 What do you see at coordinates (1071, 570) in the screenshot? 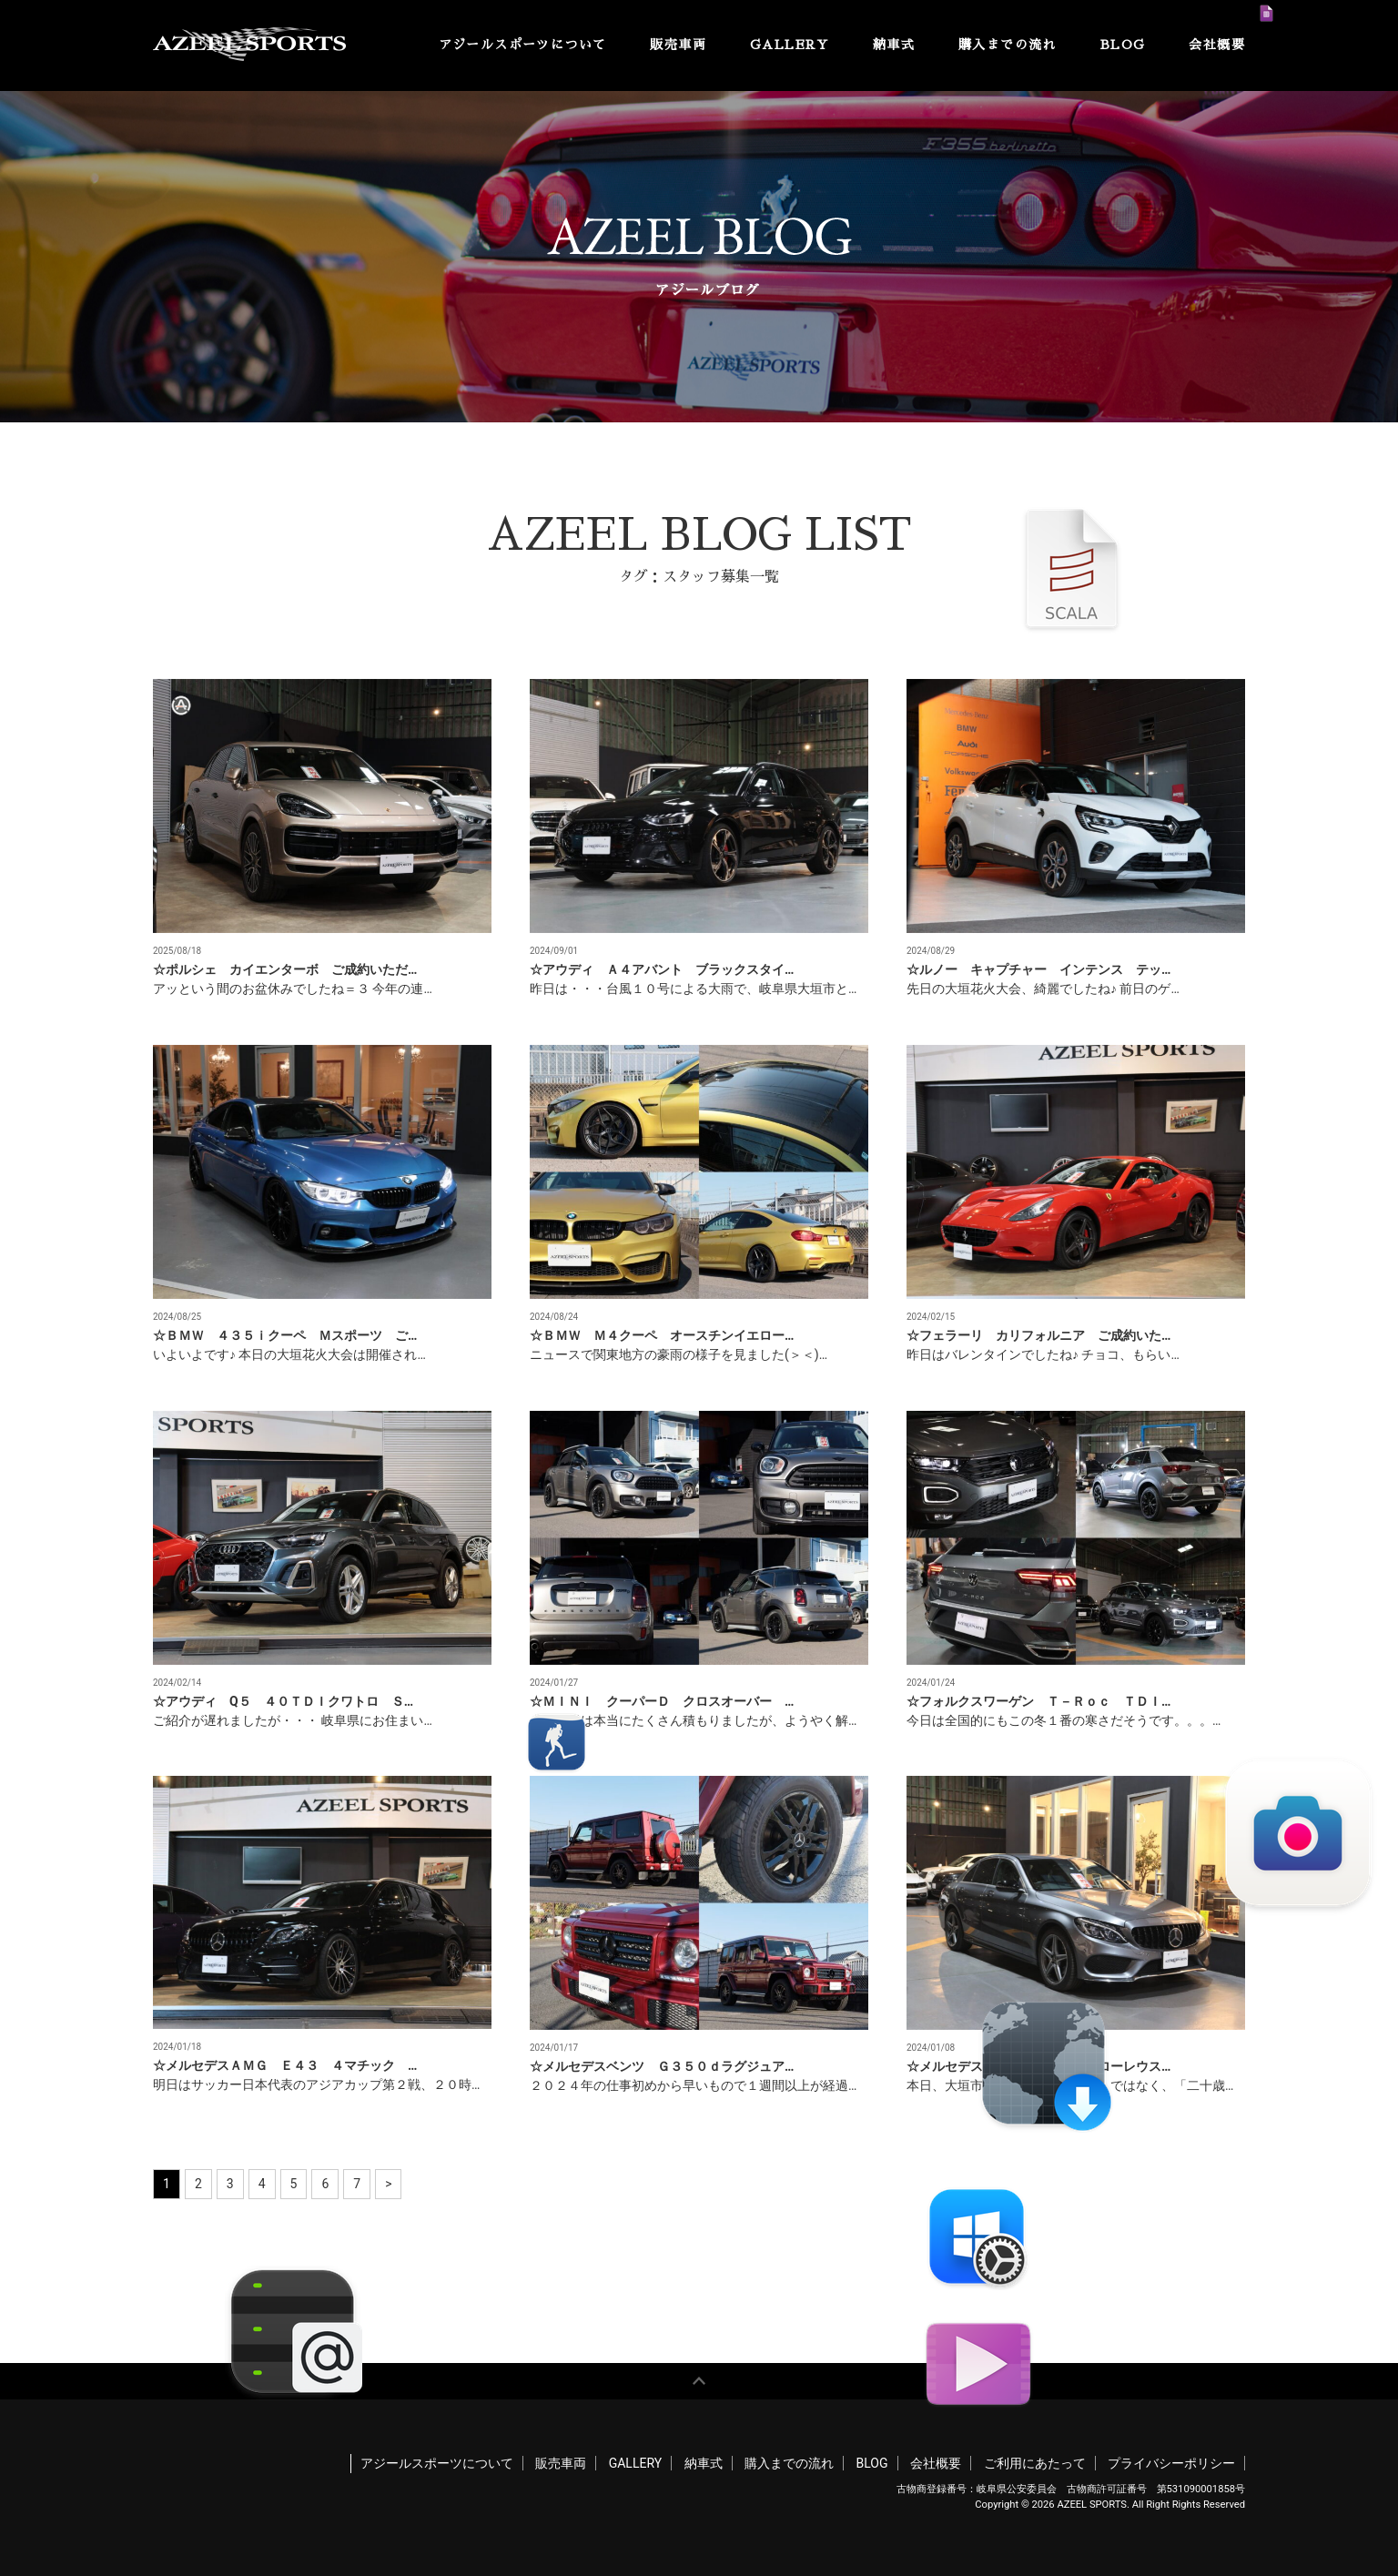
I see `a scala source code file` at bounding box center [1071, 570].